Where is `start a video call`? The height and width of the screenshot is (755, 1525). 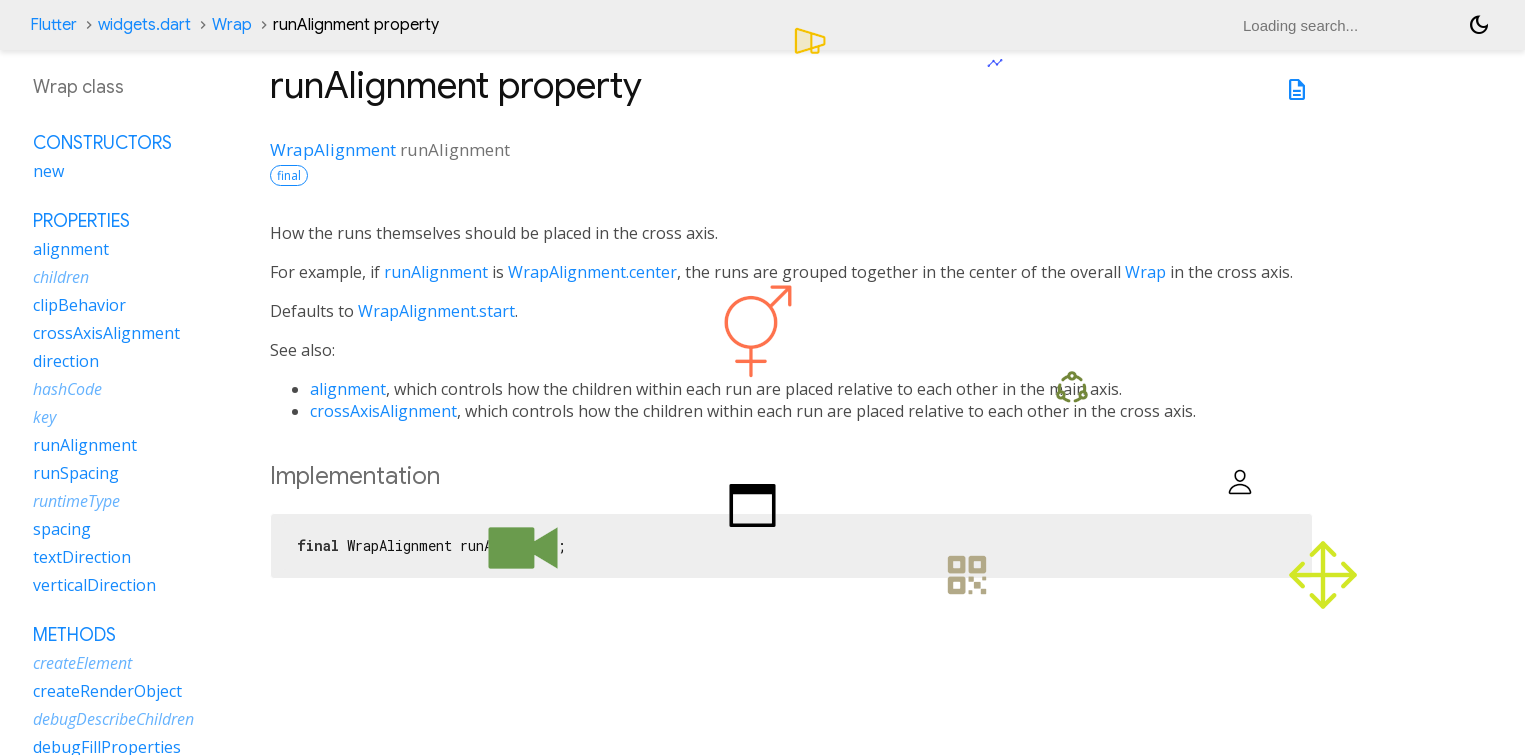 start a video call is located at coordinates (523, 548).